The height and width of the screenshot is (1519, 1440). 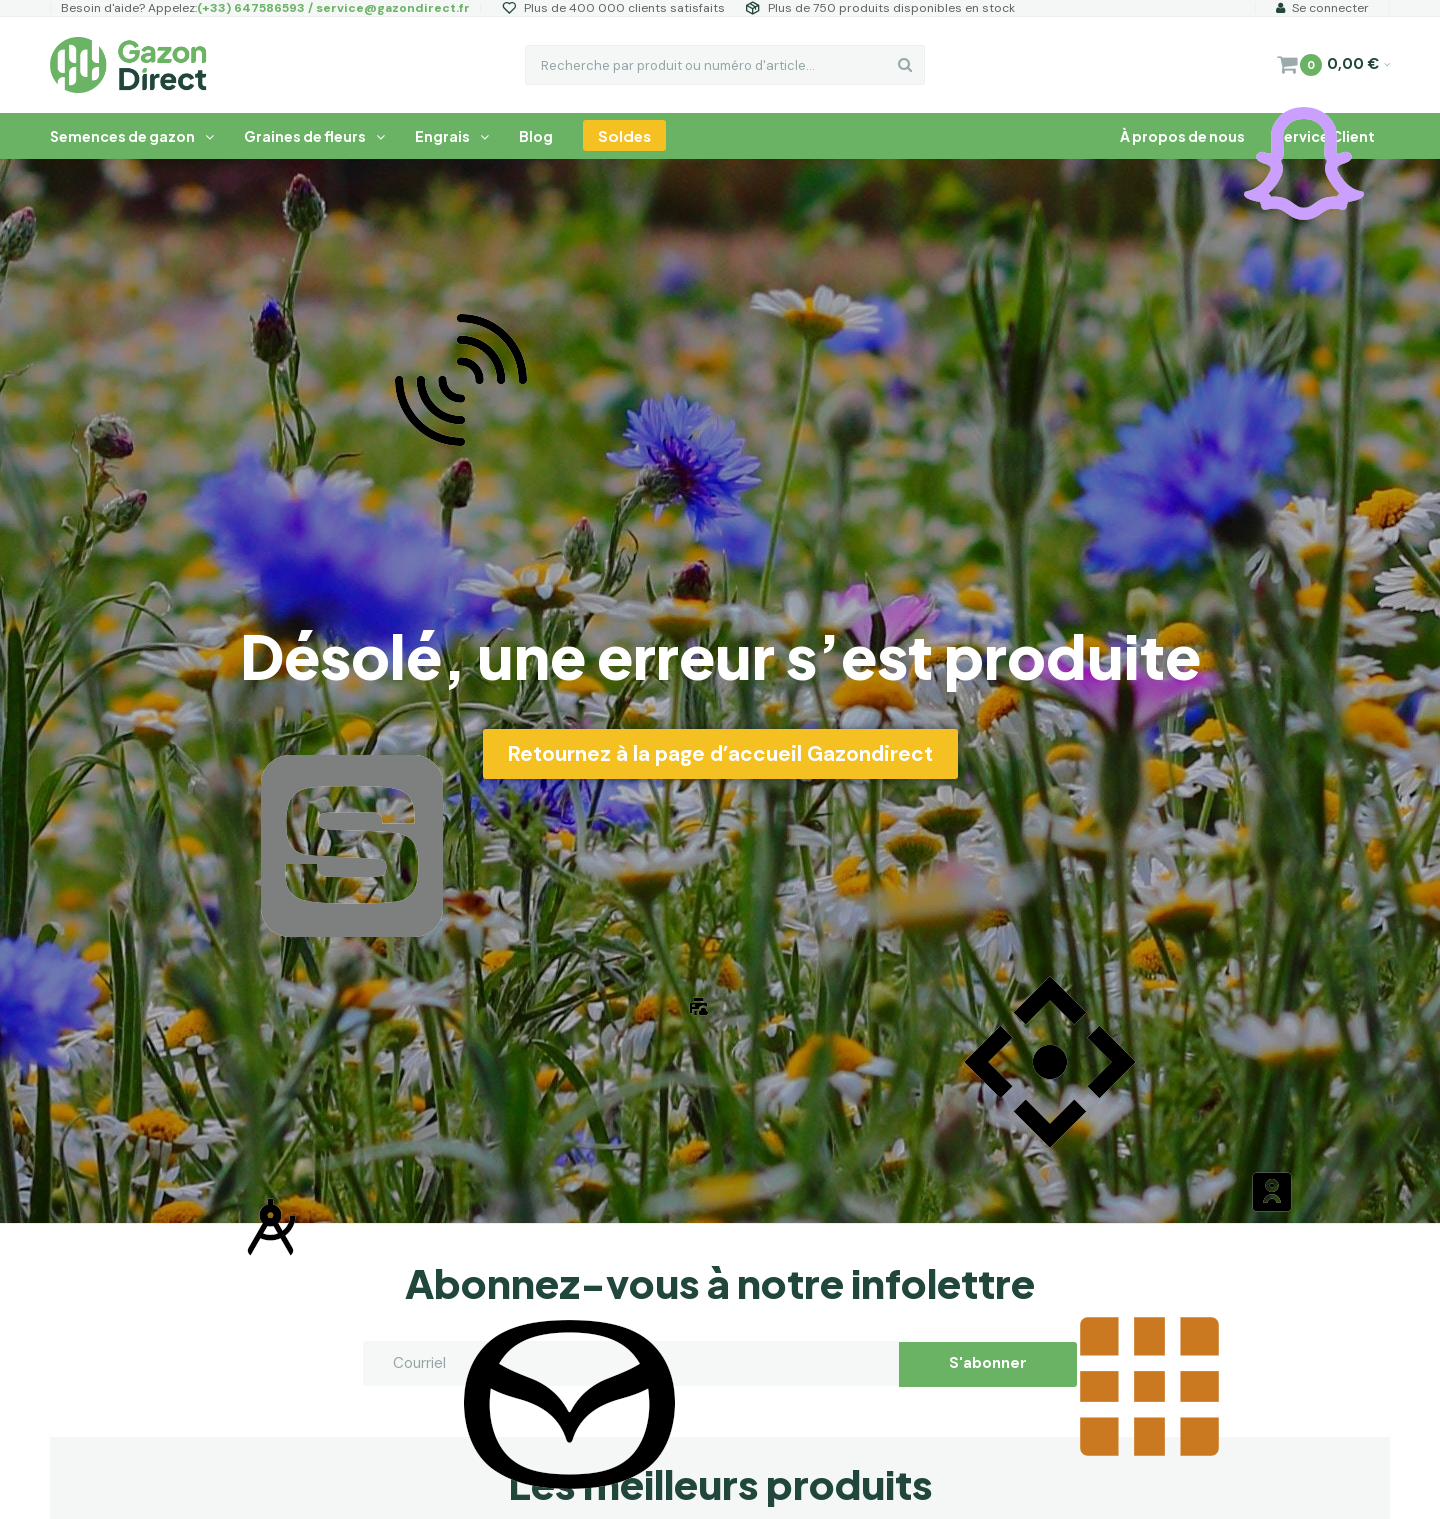 What do you see at coordinates (698, 1006) in the screenshot?
I see `print to a cloud-connected printer` at bounding box center [698, 1006].